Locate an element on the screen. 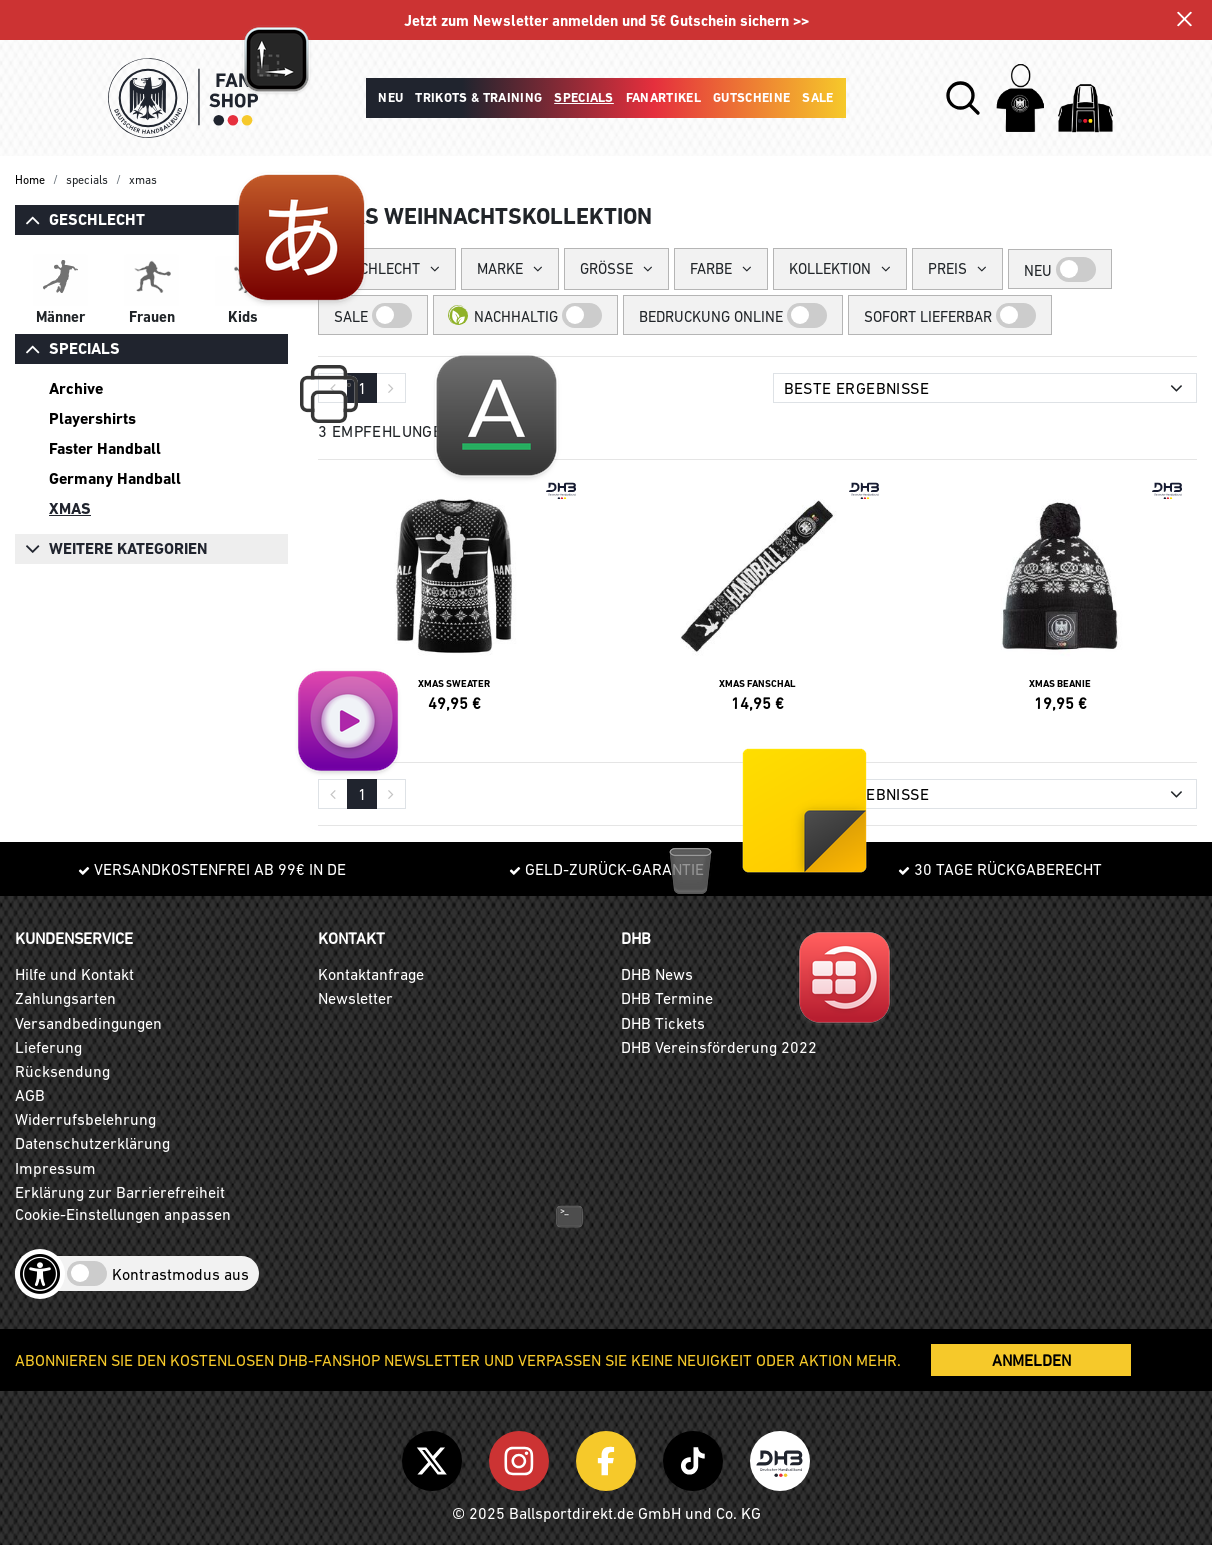 This screenshot has height=1545, width=1212. open the terminal application is located at coordinates (569, 1216).